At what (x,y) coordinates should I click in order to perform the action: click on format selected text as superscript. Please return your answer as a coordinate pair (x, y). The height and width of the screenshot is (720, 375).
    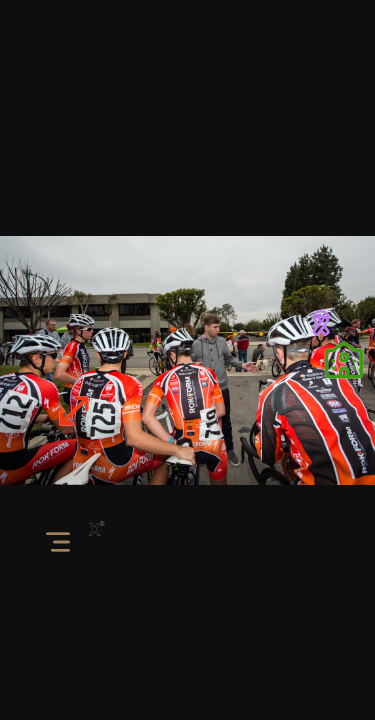
    Looking at the image, I should click on (94, 528).